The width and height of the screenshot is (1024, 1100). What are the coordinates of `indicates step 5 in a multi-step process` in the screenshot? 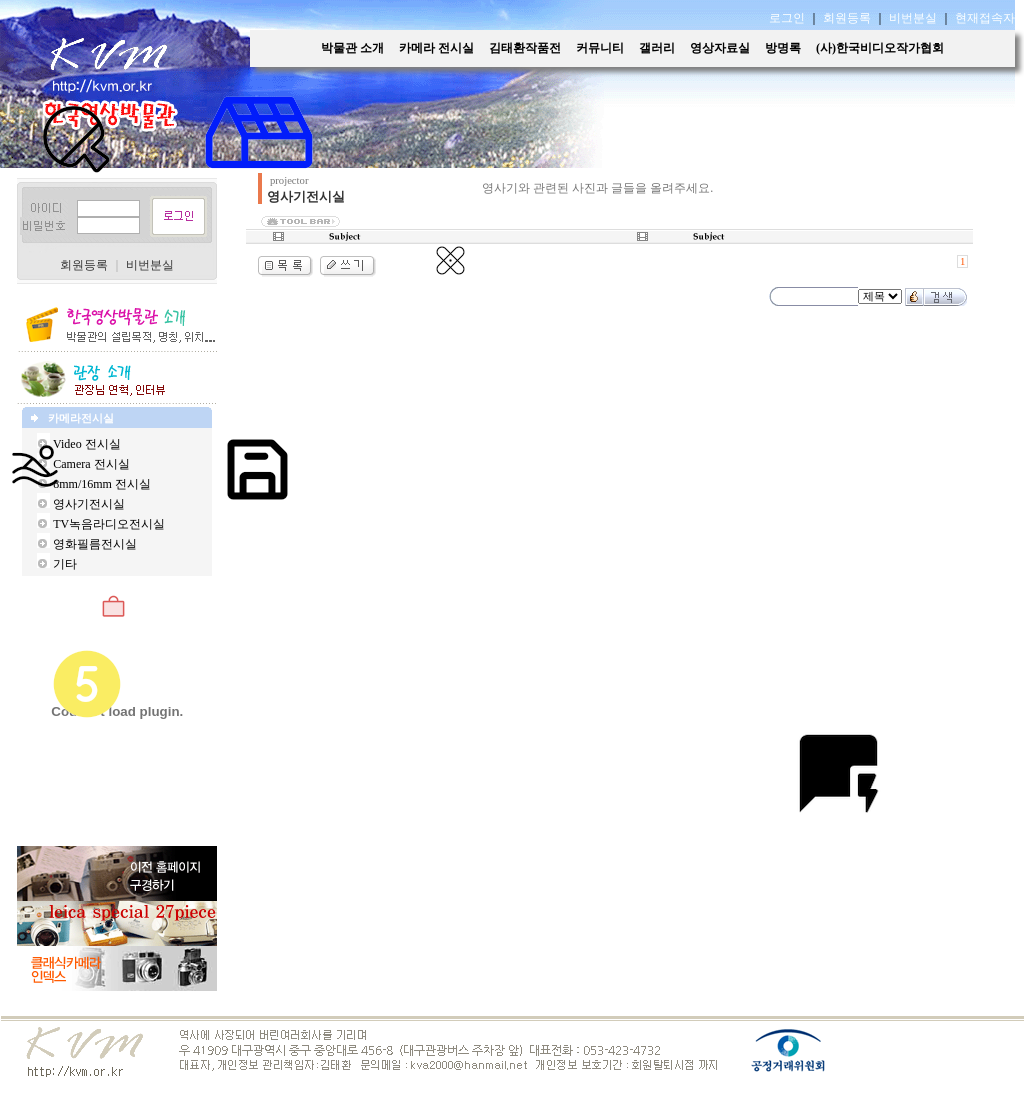 It's located at (87, 684).